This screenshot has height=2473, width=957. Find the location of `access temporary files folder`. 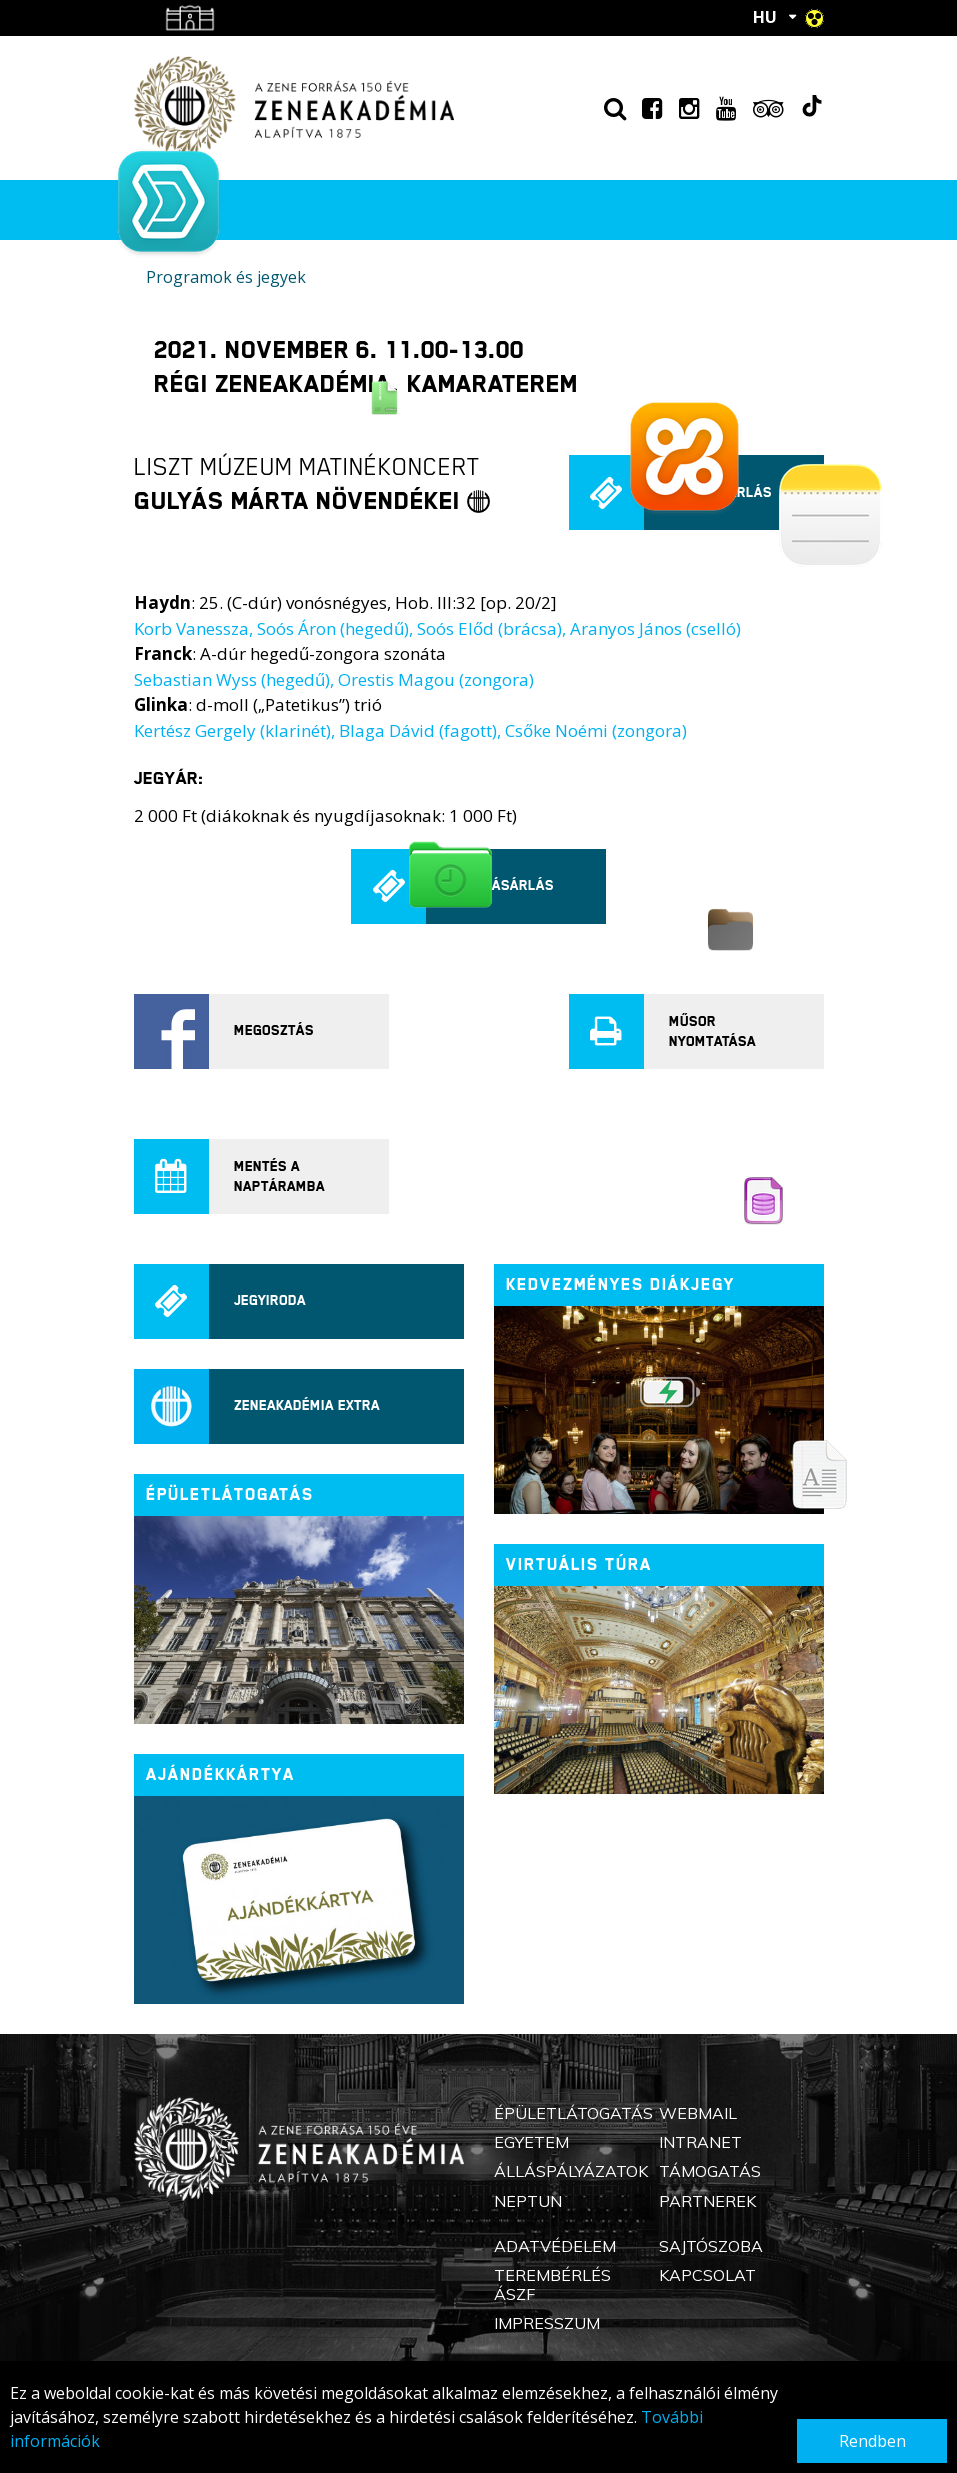

access temporary files folder is located at coordinates (450, 874).